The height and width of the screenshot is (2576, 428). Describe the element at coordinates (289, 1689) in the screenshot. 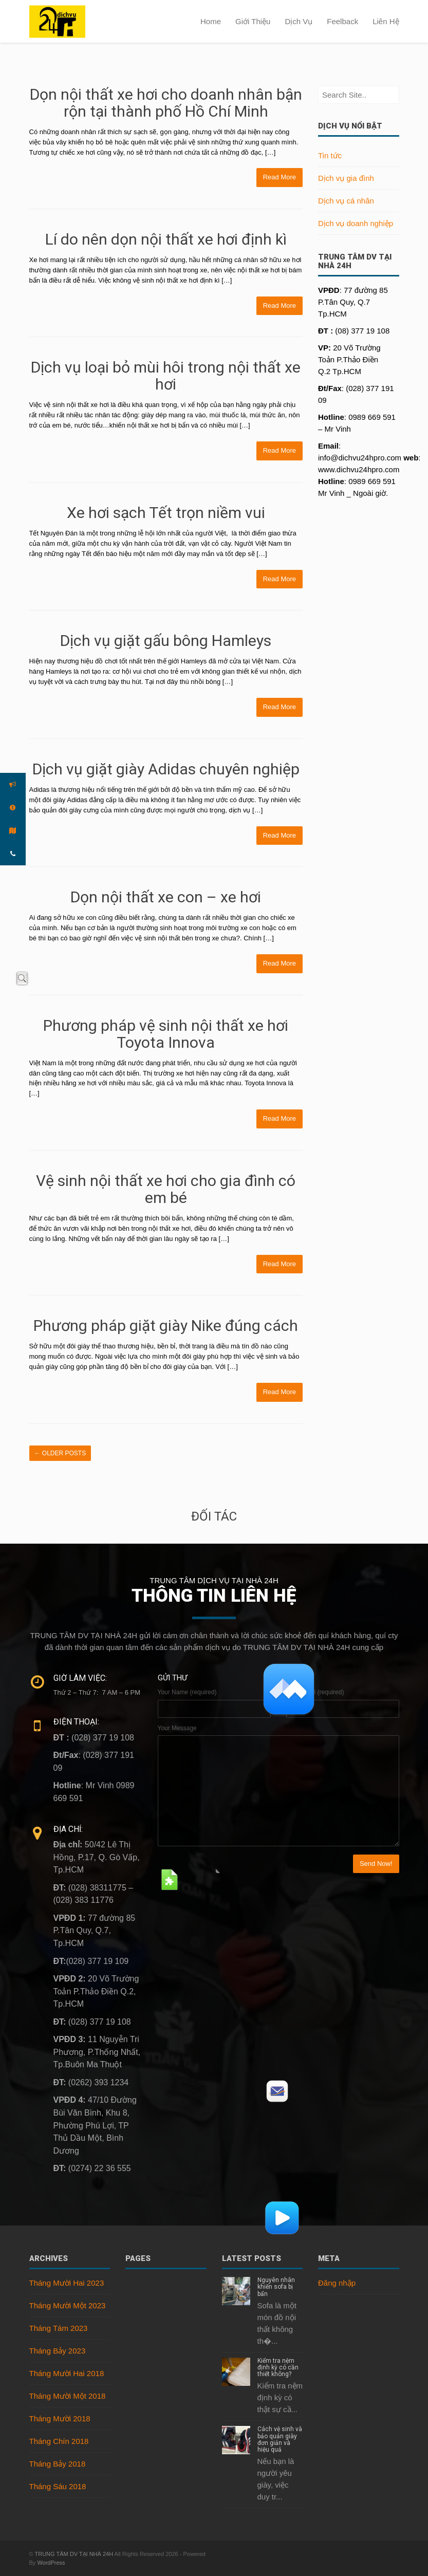

I see `open meeting or video conferencing app` at that location.